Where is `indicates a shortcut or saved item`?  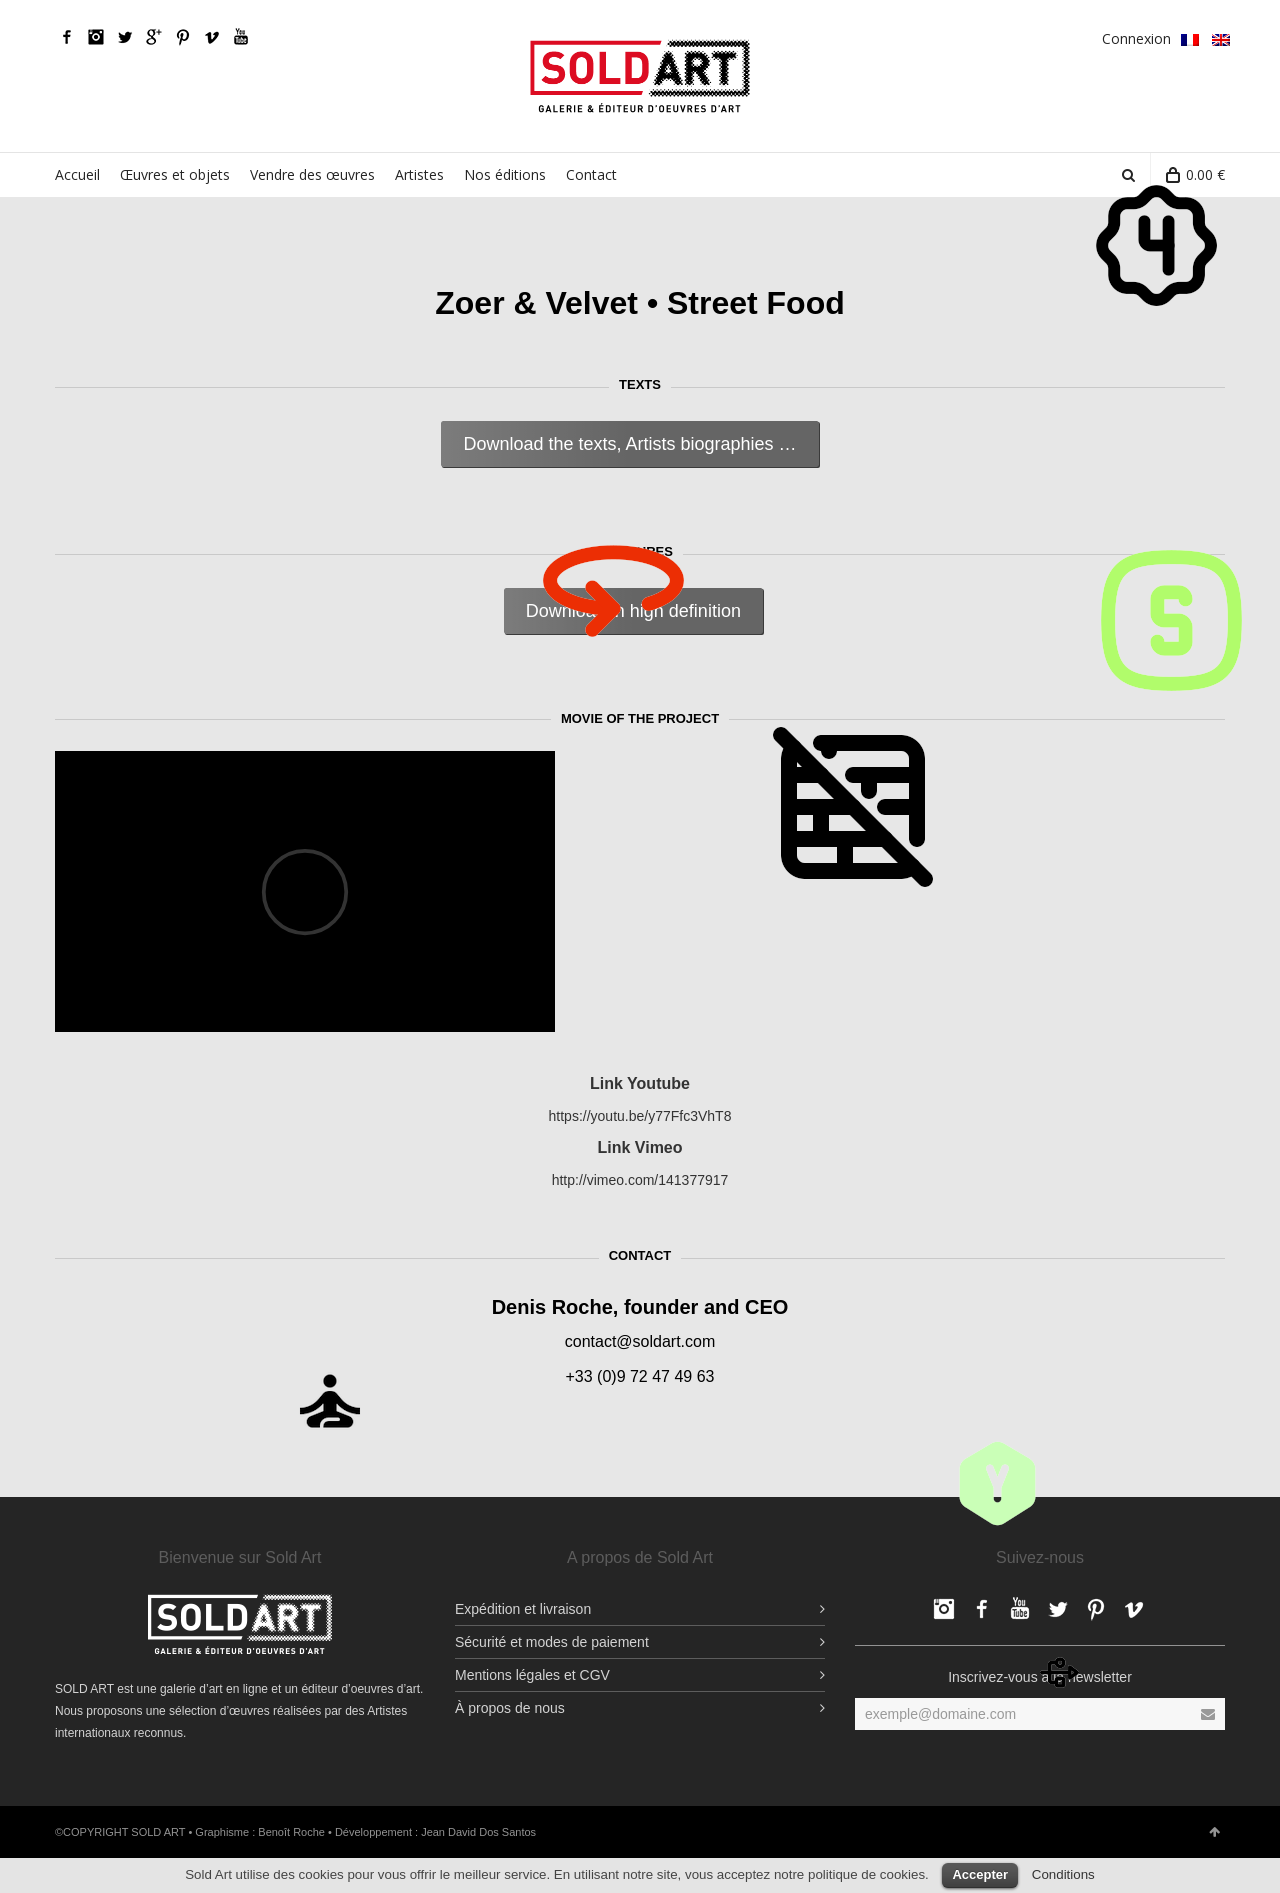
indicates a shortcut or saved item is located at coordinates (1171, 620).